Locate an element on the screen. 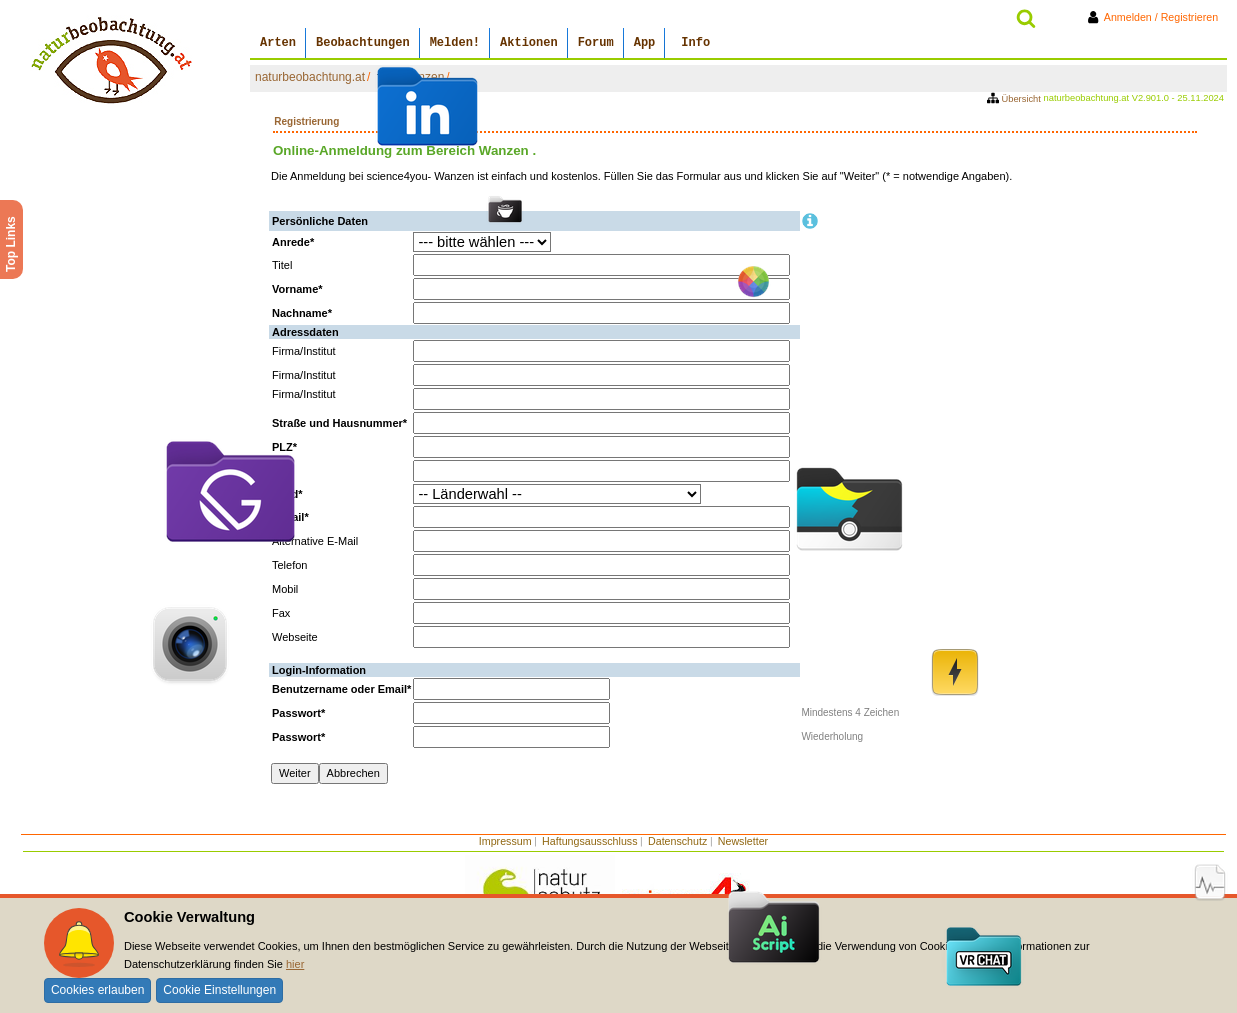  access webcam settings is located at coordinates (190, 644).